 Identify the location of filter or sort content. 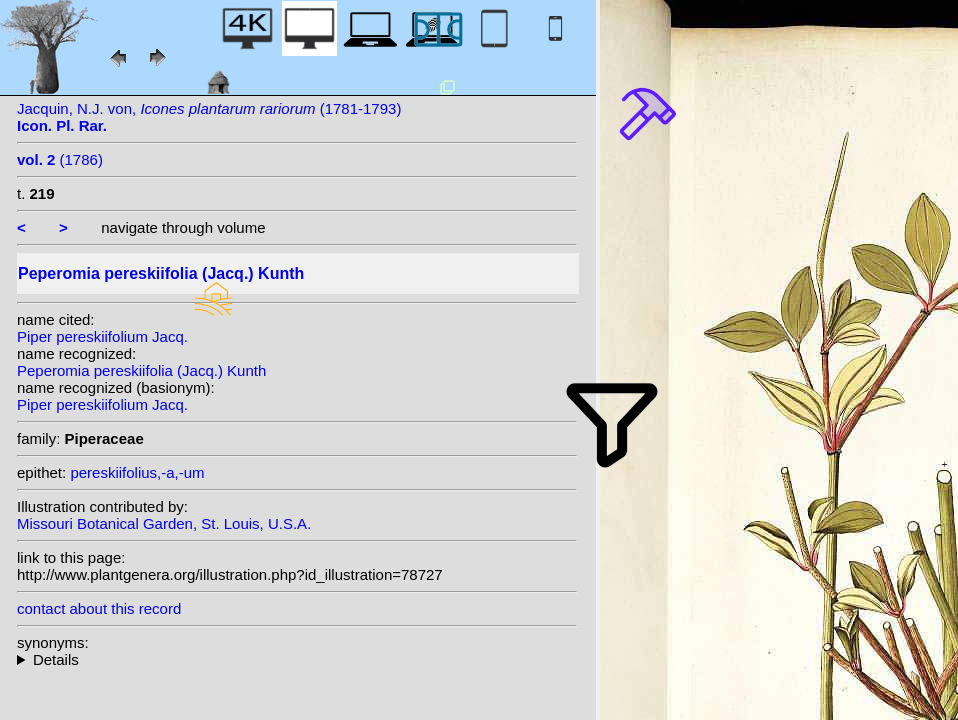
(612, 422).